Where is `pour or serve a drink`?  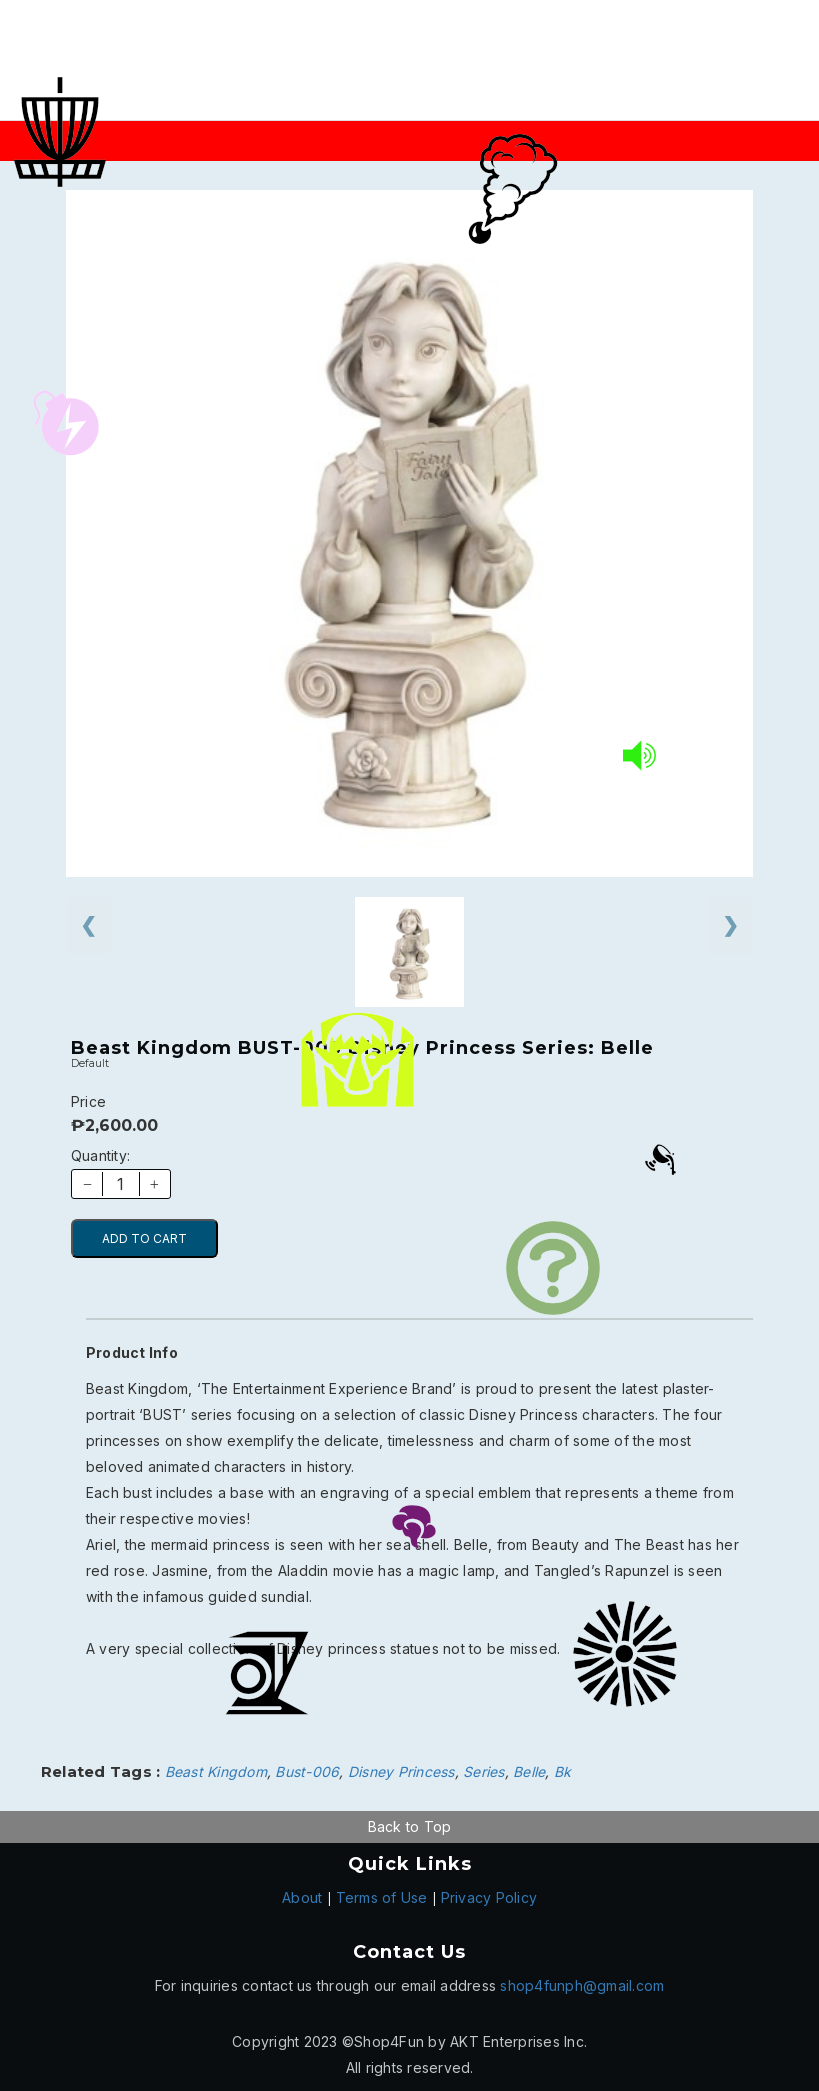 pour or serve a drink is located at coordinates (660, 1159).